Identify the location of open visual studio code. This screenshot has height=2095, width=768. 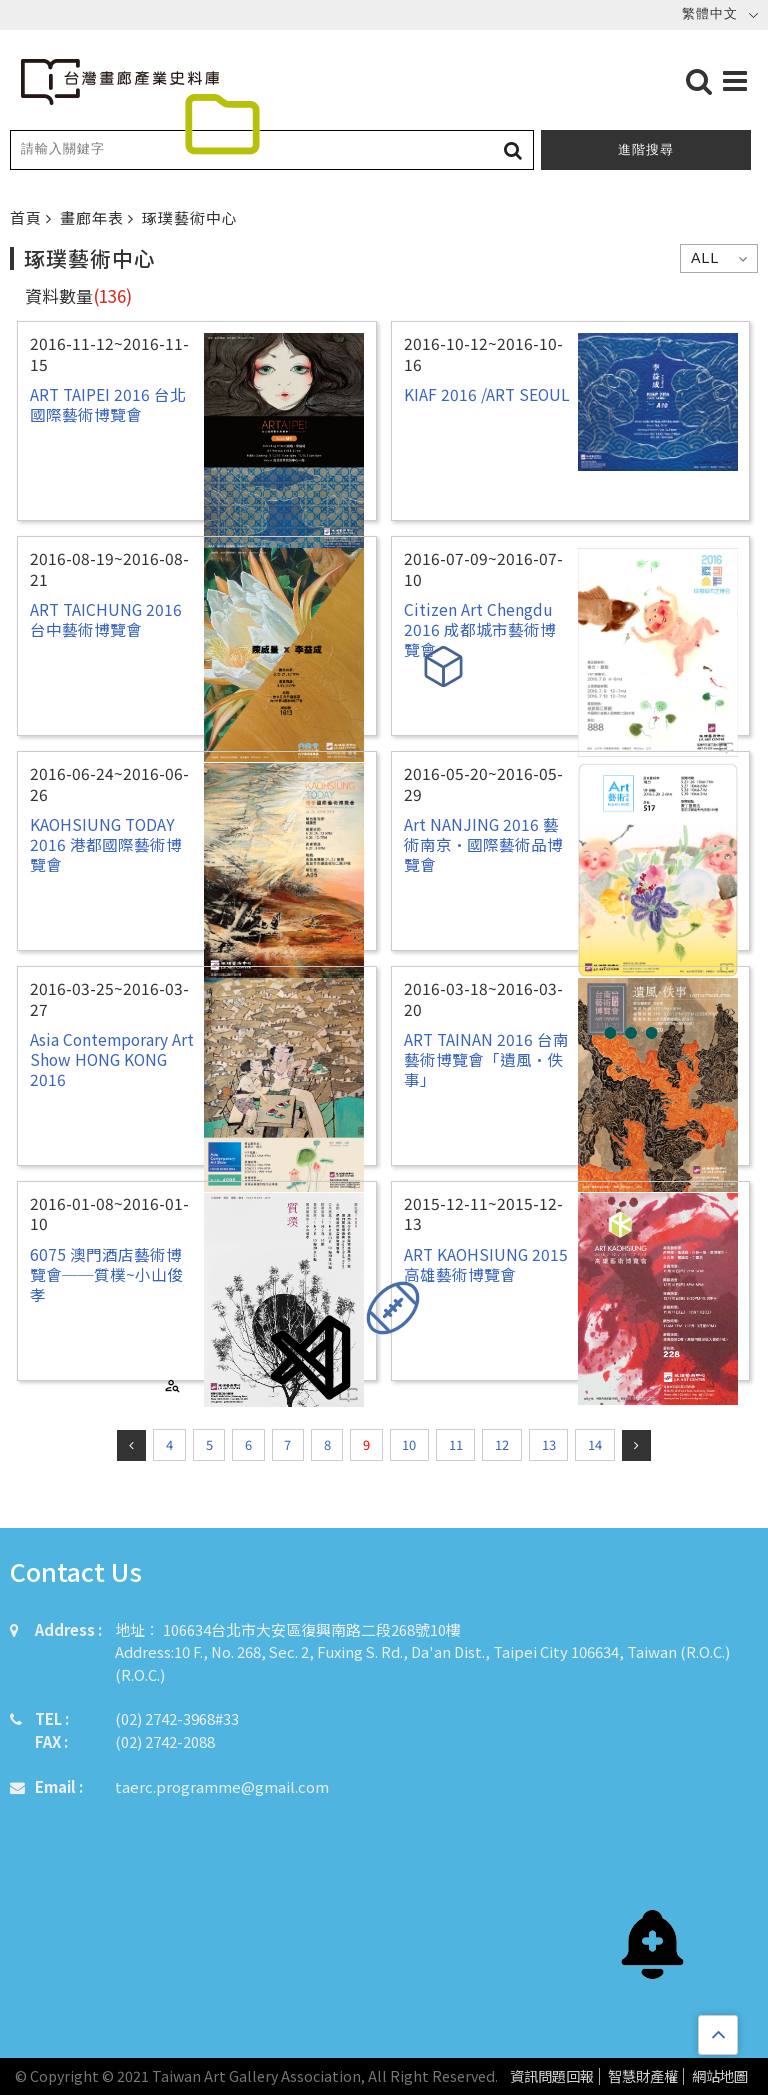
(312, 1357).